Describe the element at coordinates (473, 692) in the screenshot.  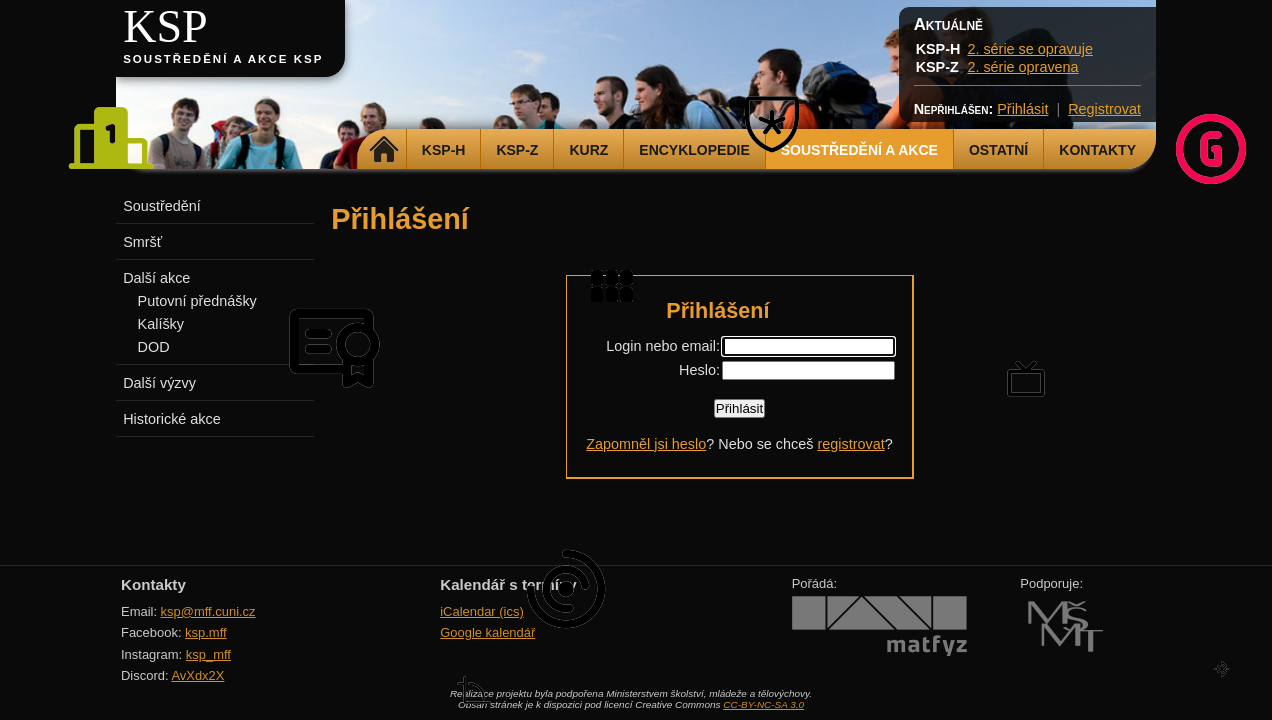
I see `measure or adjust angle in a design tool` at that location.